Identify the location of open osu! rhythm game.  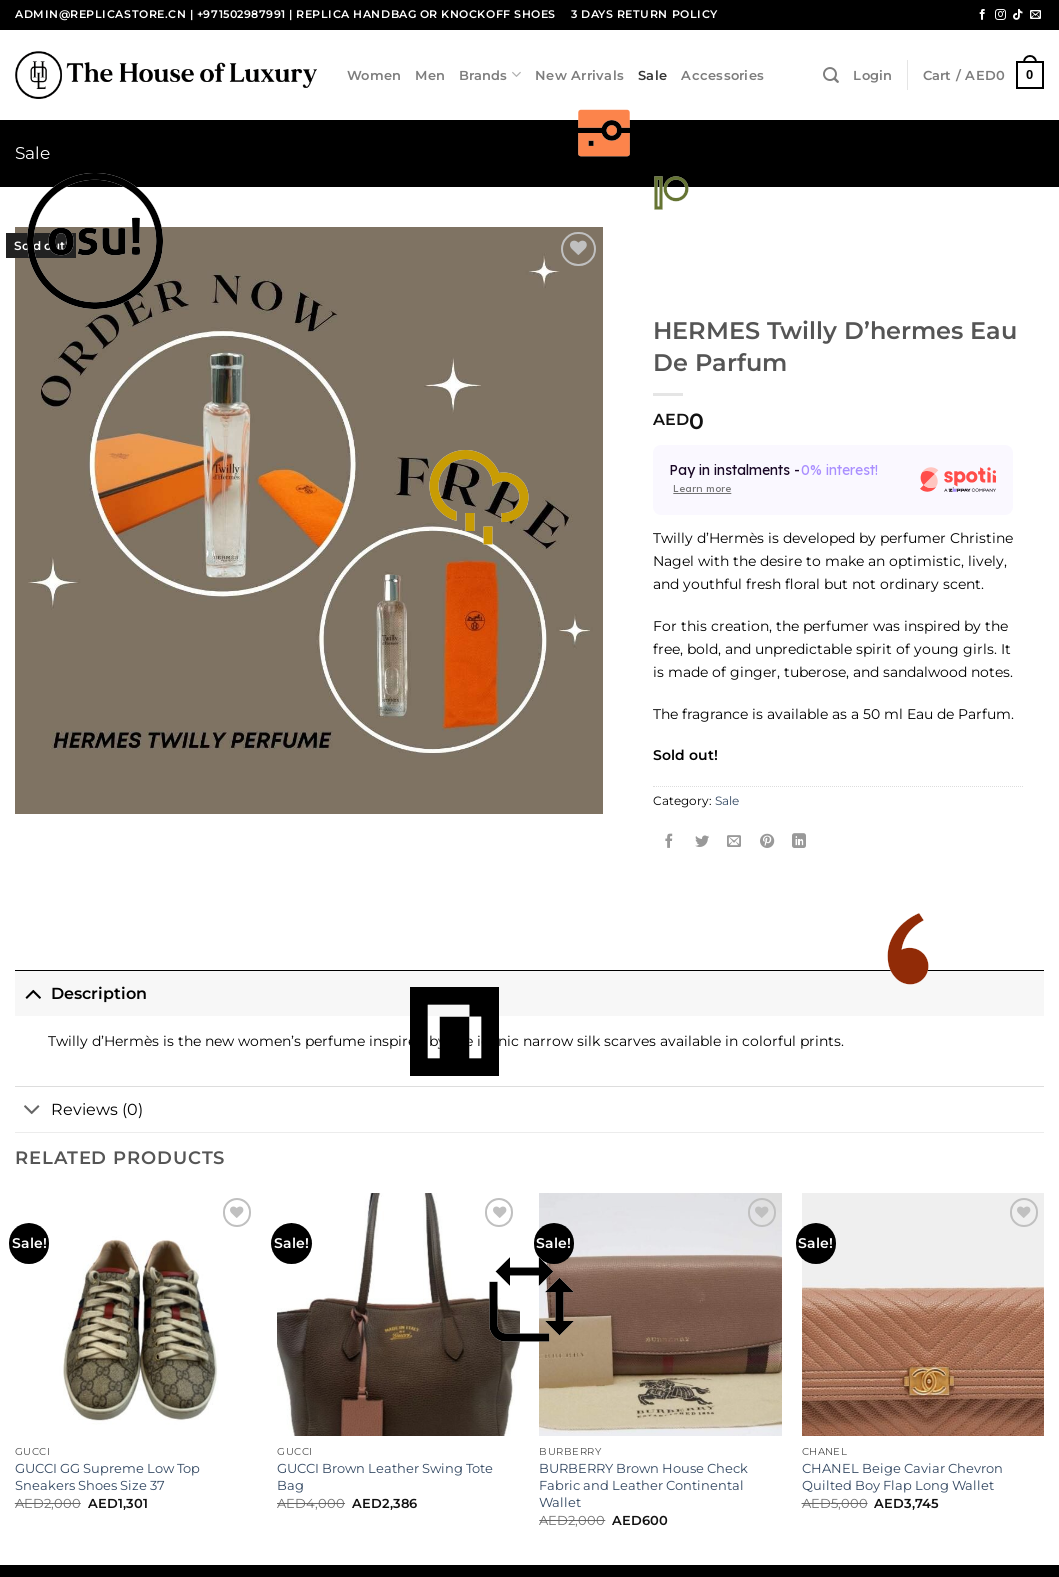
(95, 241).